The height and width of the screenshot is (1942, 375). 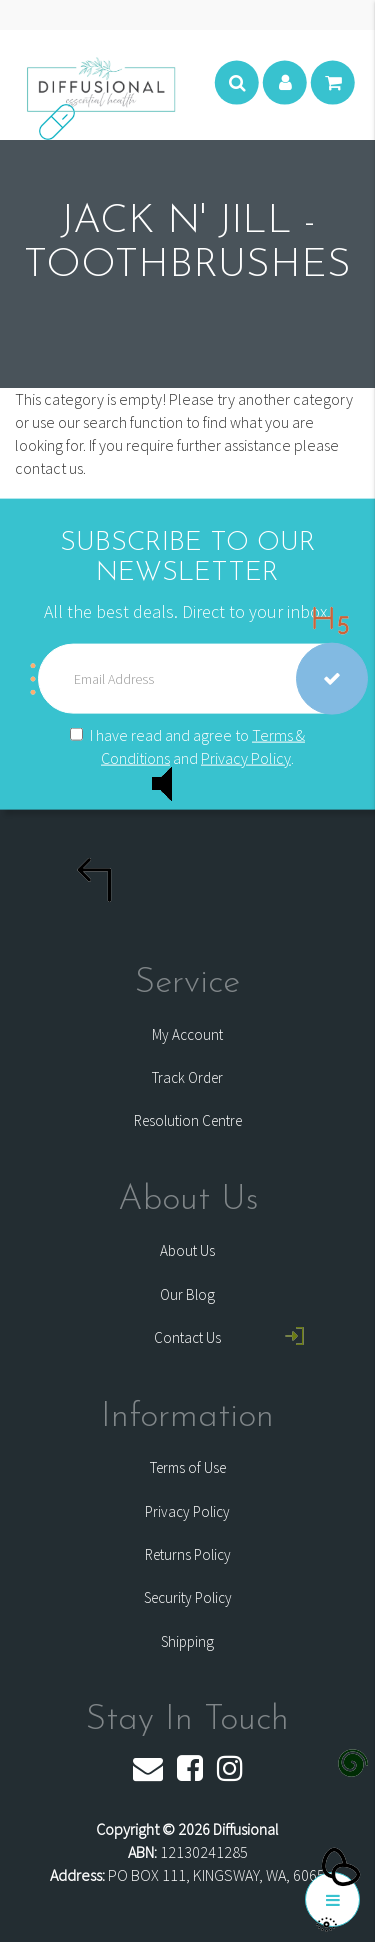 What do you see at coordinates (296, 1336) in the screenshot?
I see `sign in to your account` at bounding box center [296, 1336].